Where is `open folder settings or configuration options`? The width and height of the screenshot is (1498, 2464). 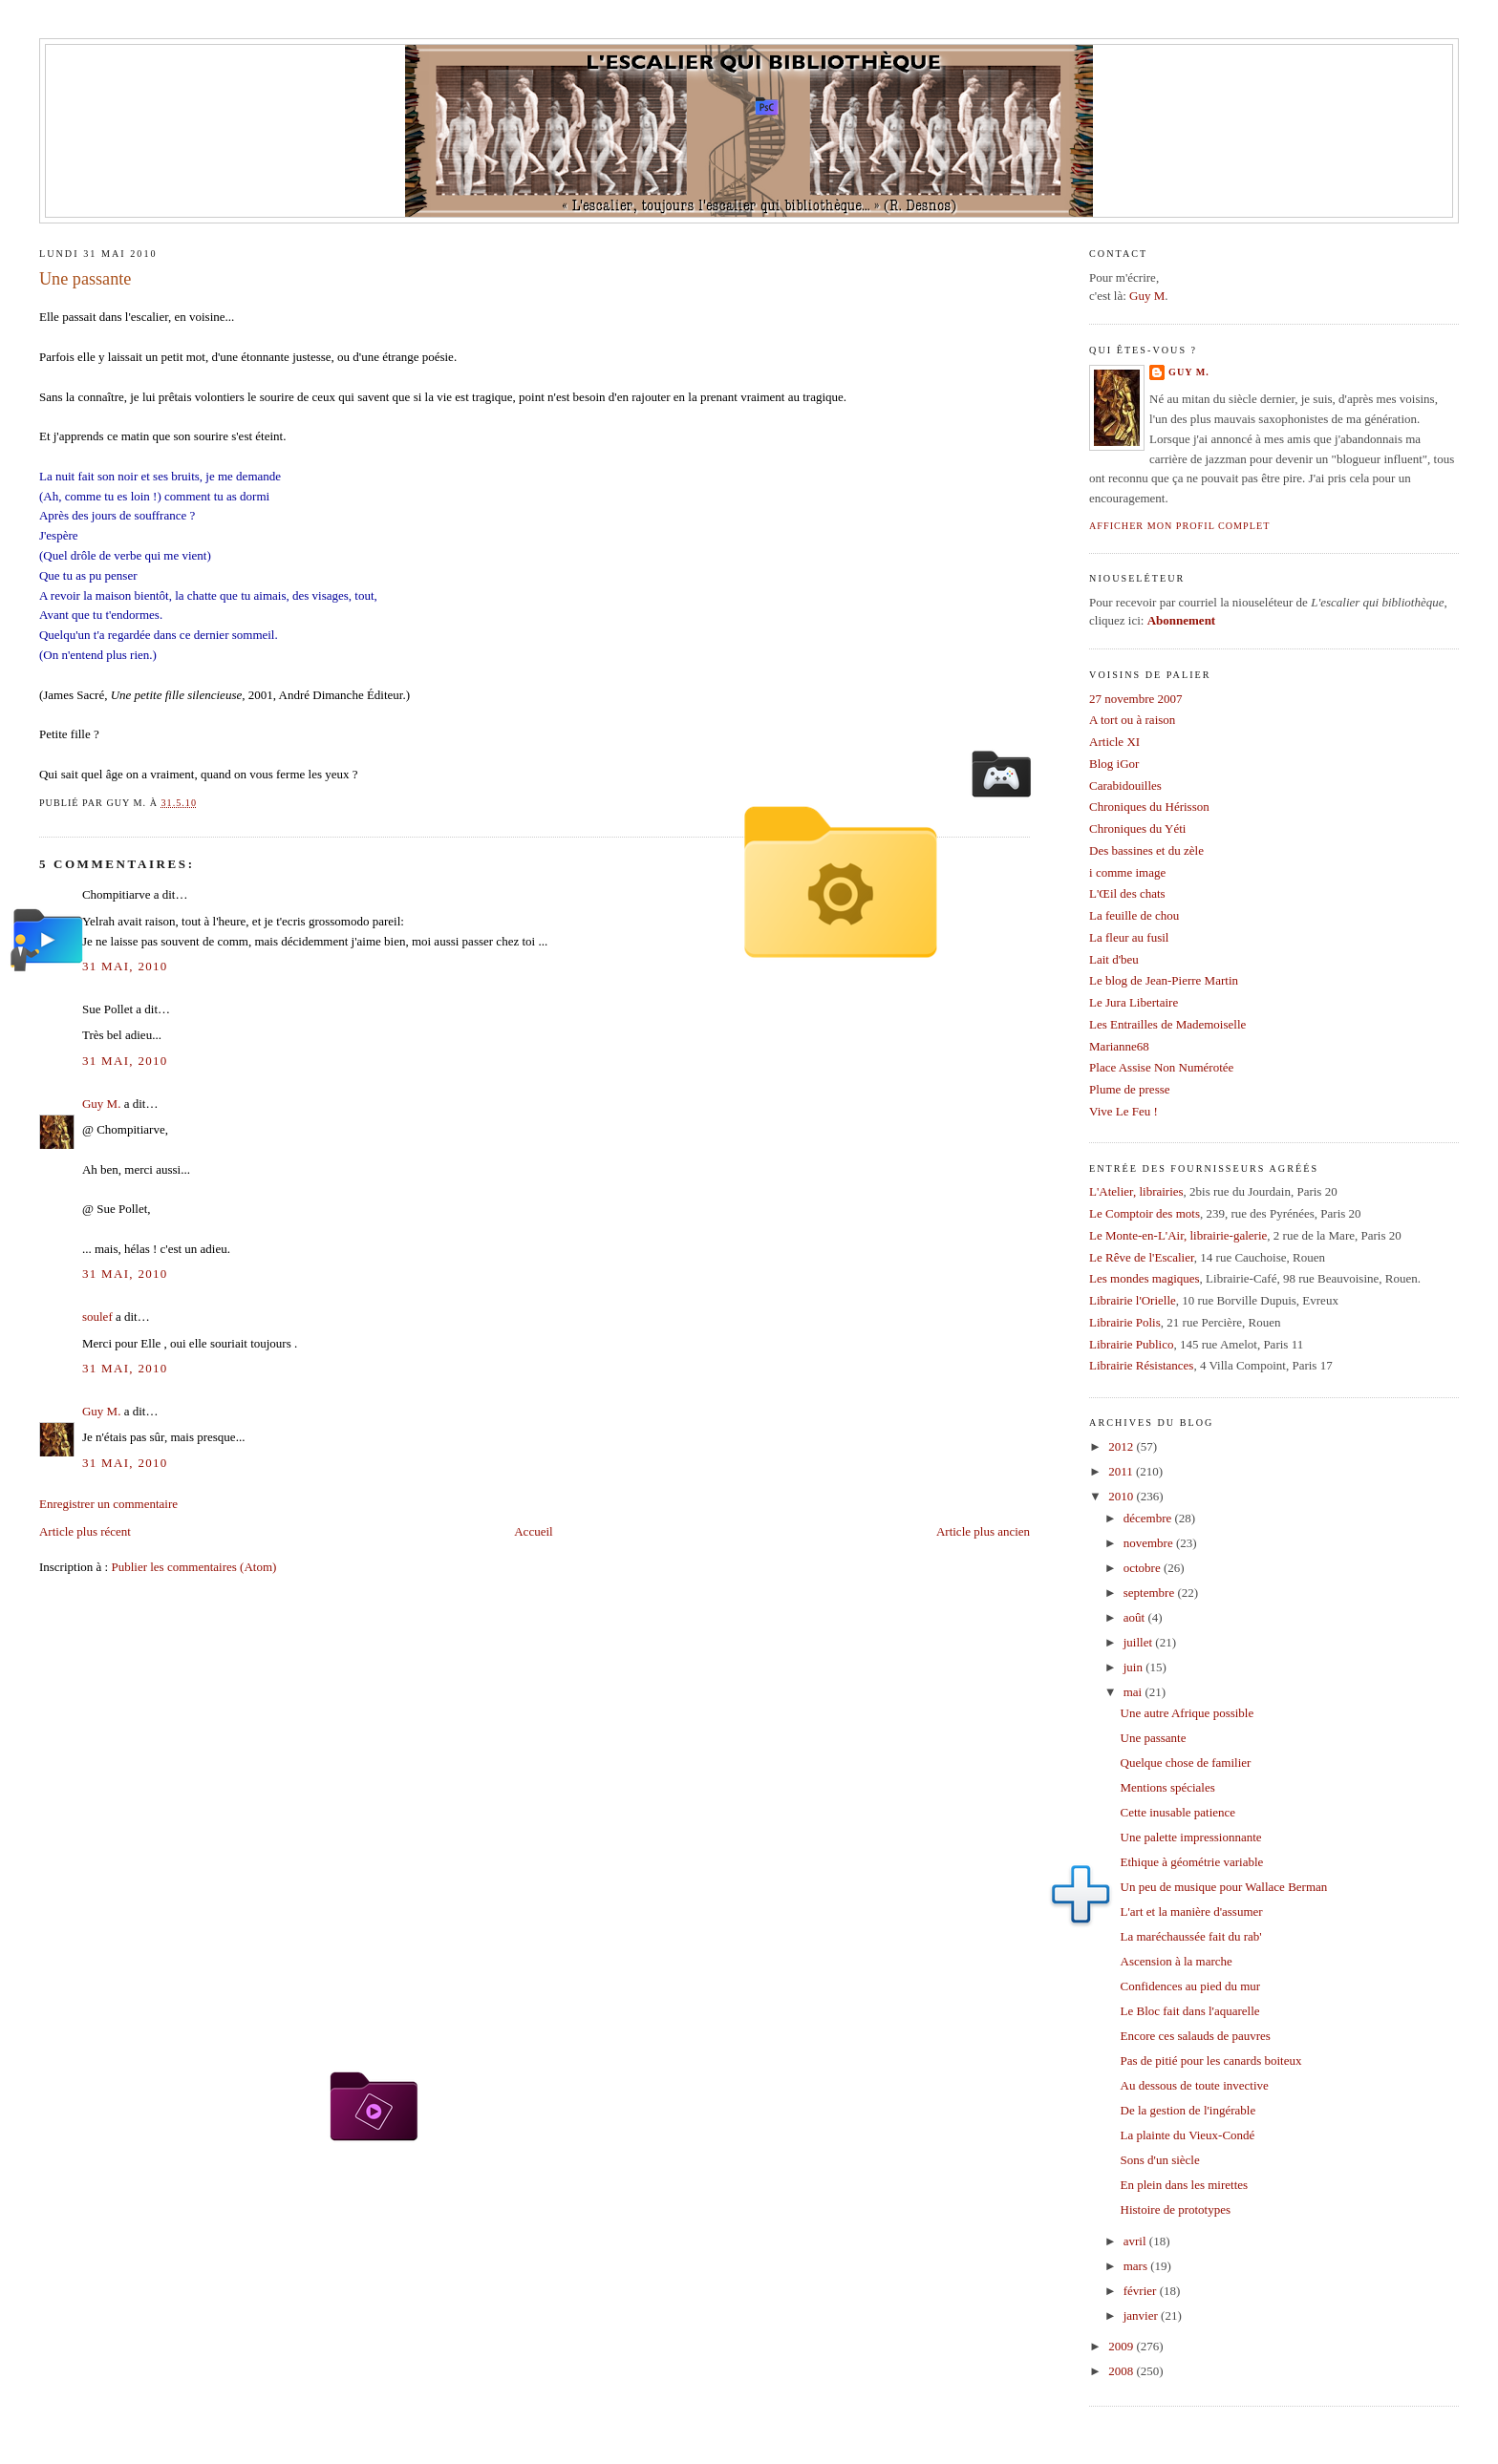
open folder settings or configuration options is located at coordinates (840, 887).